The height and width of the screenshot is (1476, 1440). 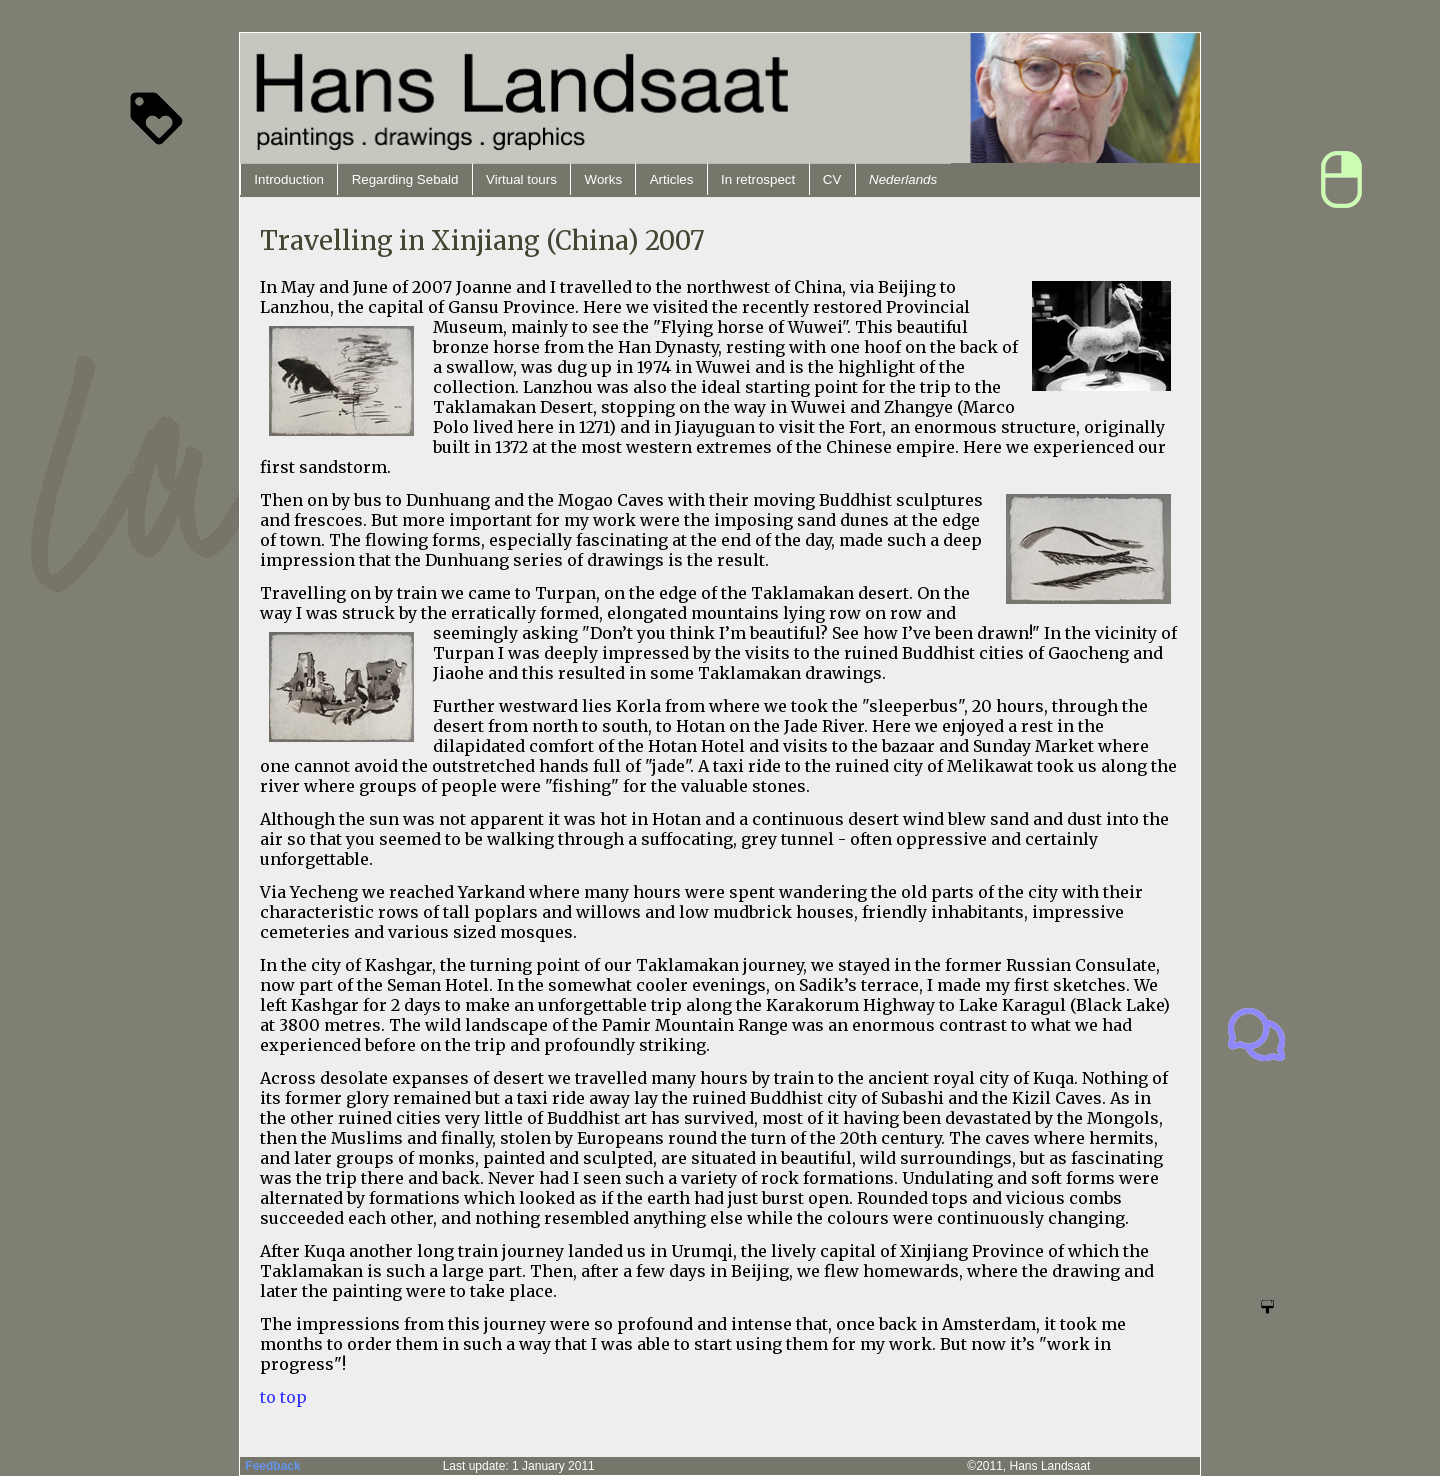 I want to click on open chat or messaging, so click(x=1256, y=1034).